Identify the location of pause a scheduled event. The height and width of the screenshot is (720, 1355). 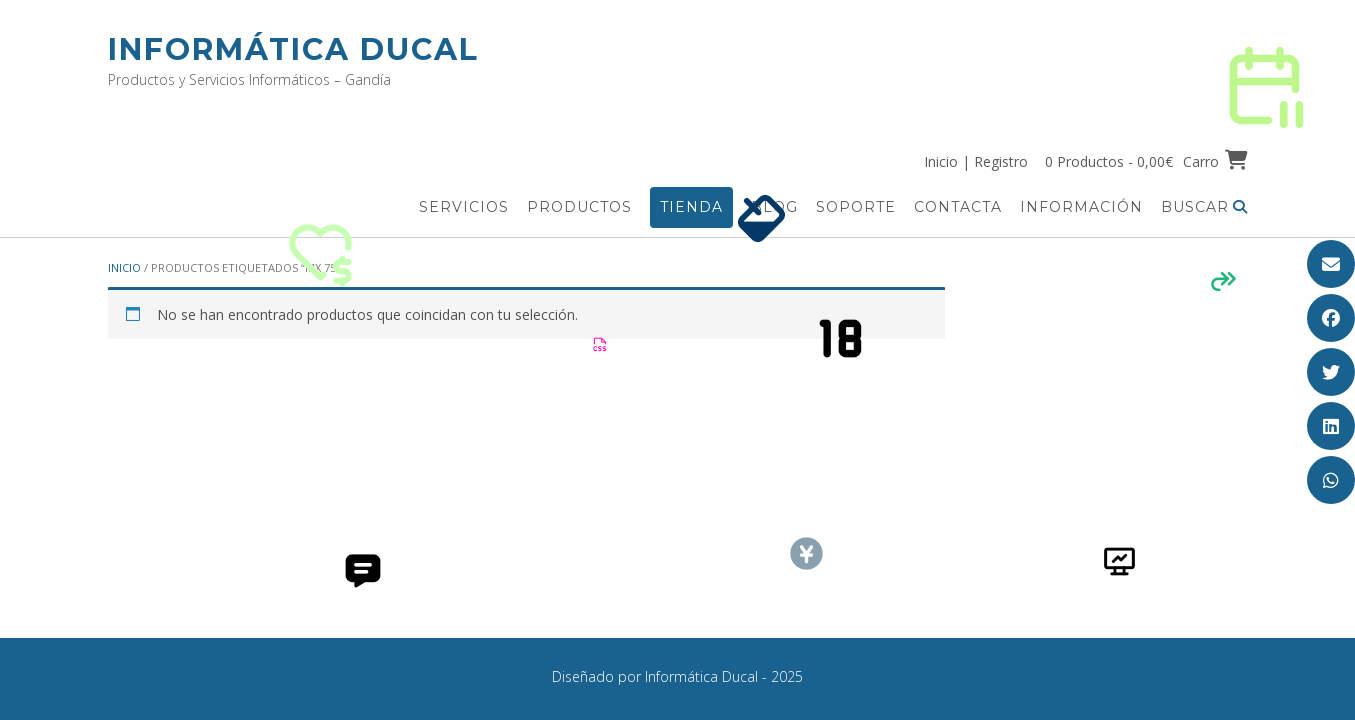
(1264, 85).